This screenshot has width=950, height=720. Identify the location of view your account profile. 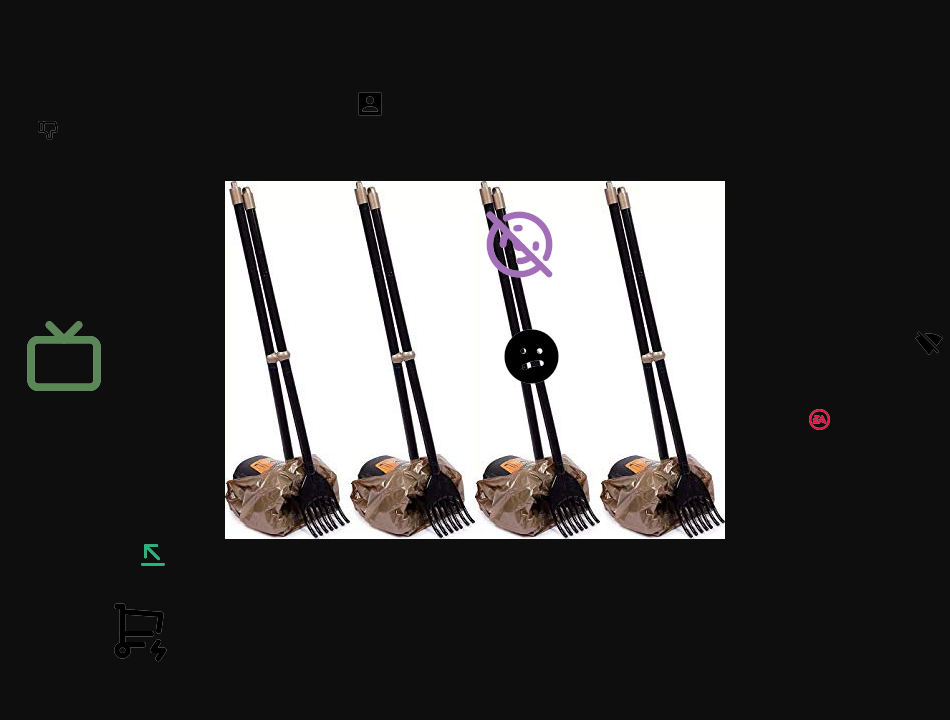
(370, 104).